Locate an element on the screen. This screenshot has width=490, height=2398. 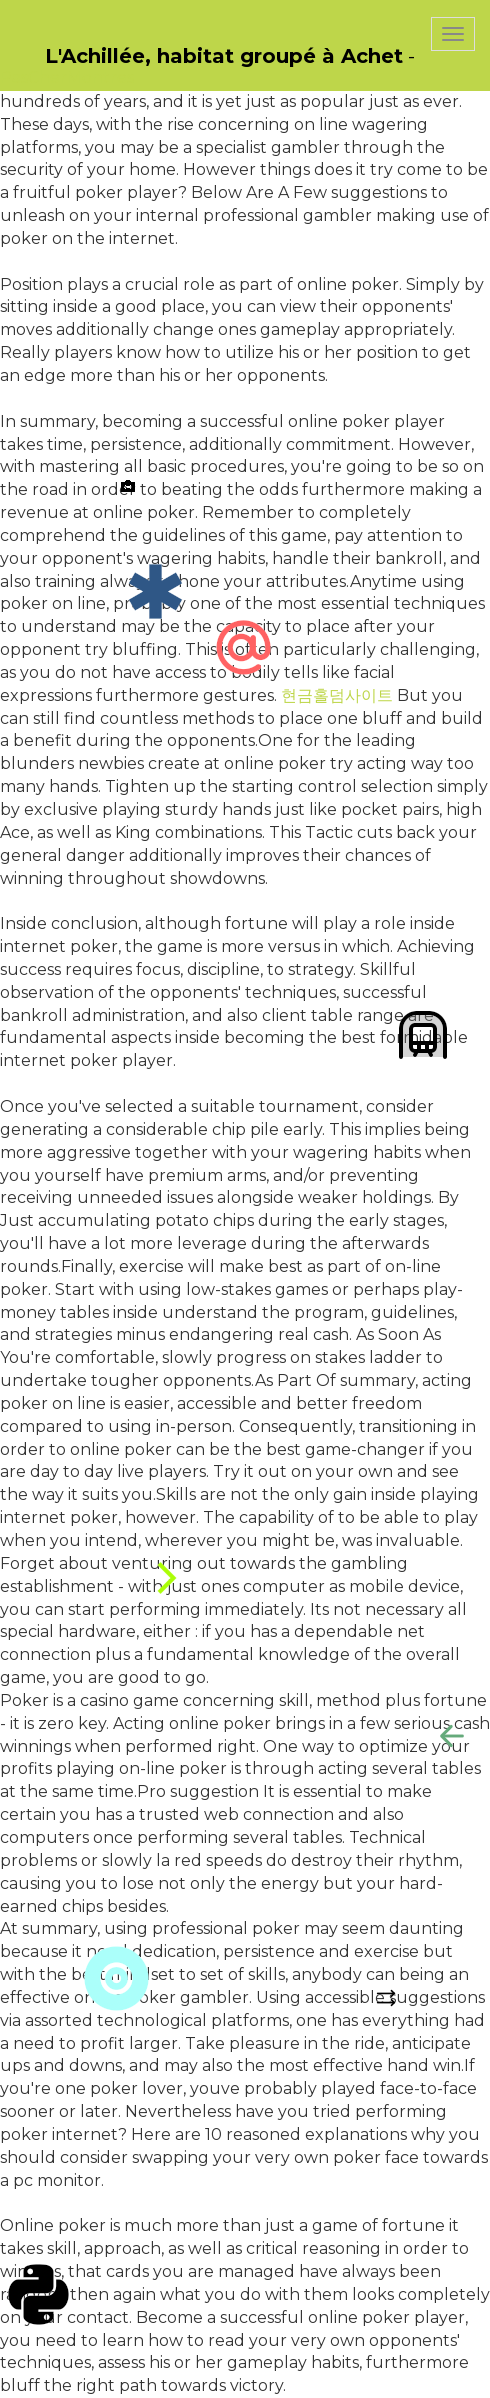
indicates python programming language support is located at coordinates (38, 2294).